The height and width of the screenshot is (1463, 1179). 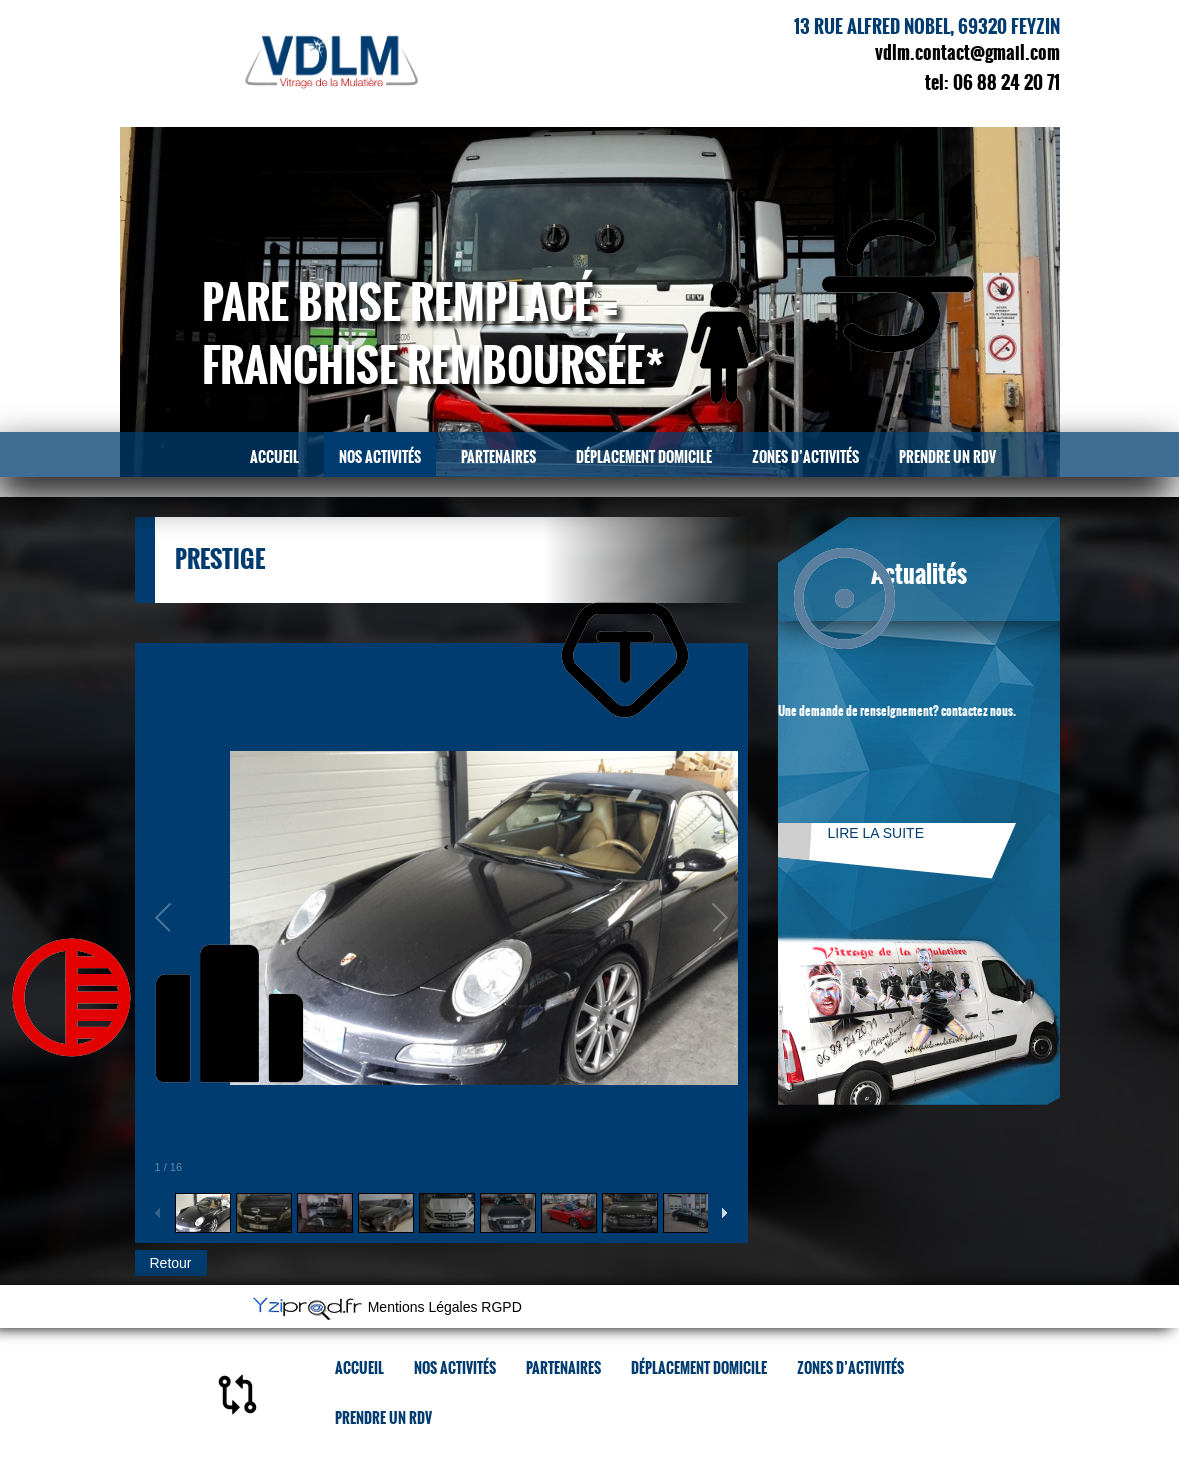 I want to click on compare branches or commits in a repository, so click(x=237, y=1394).